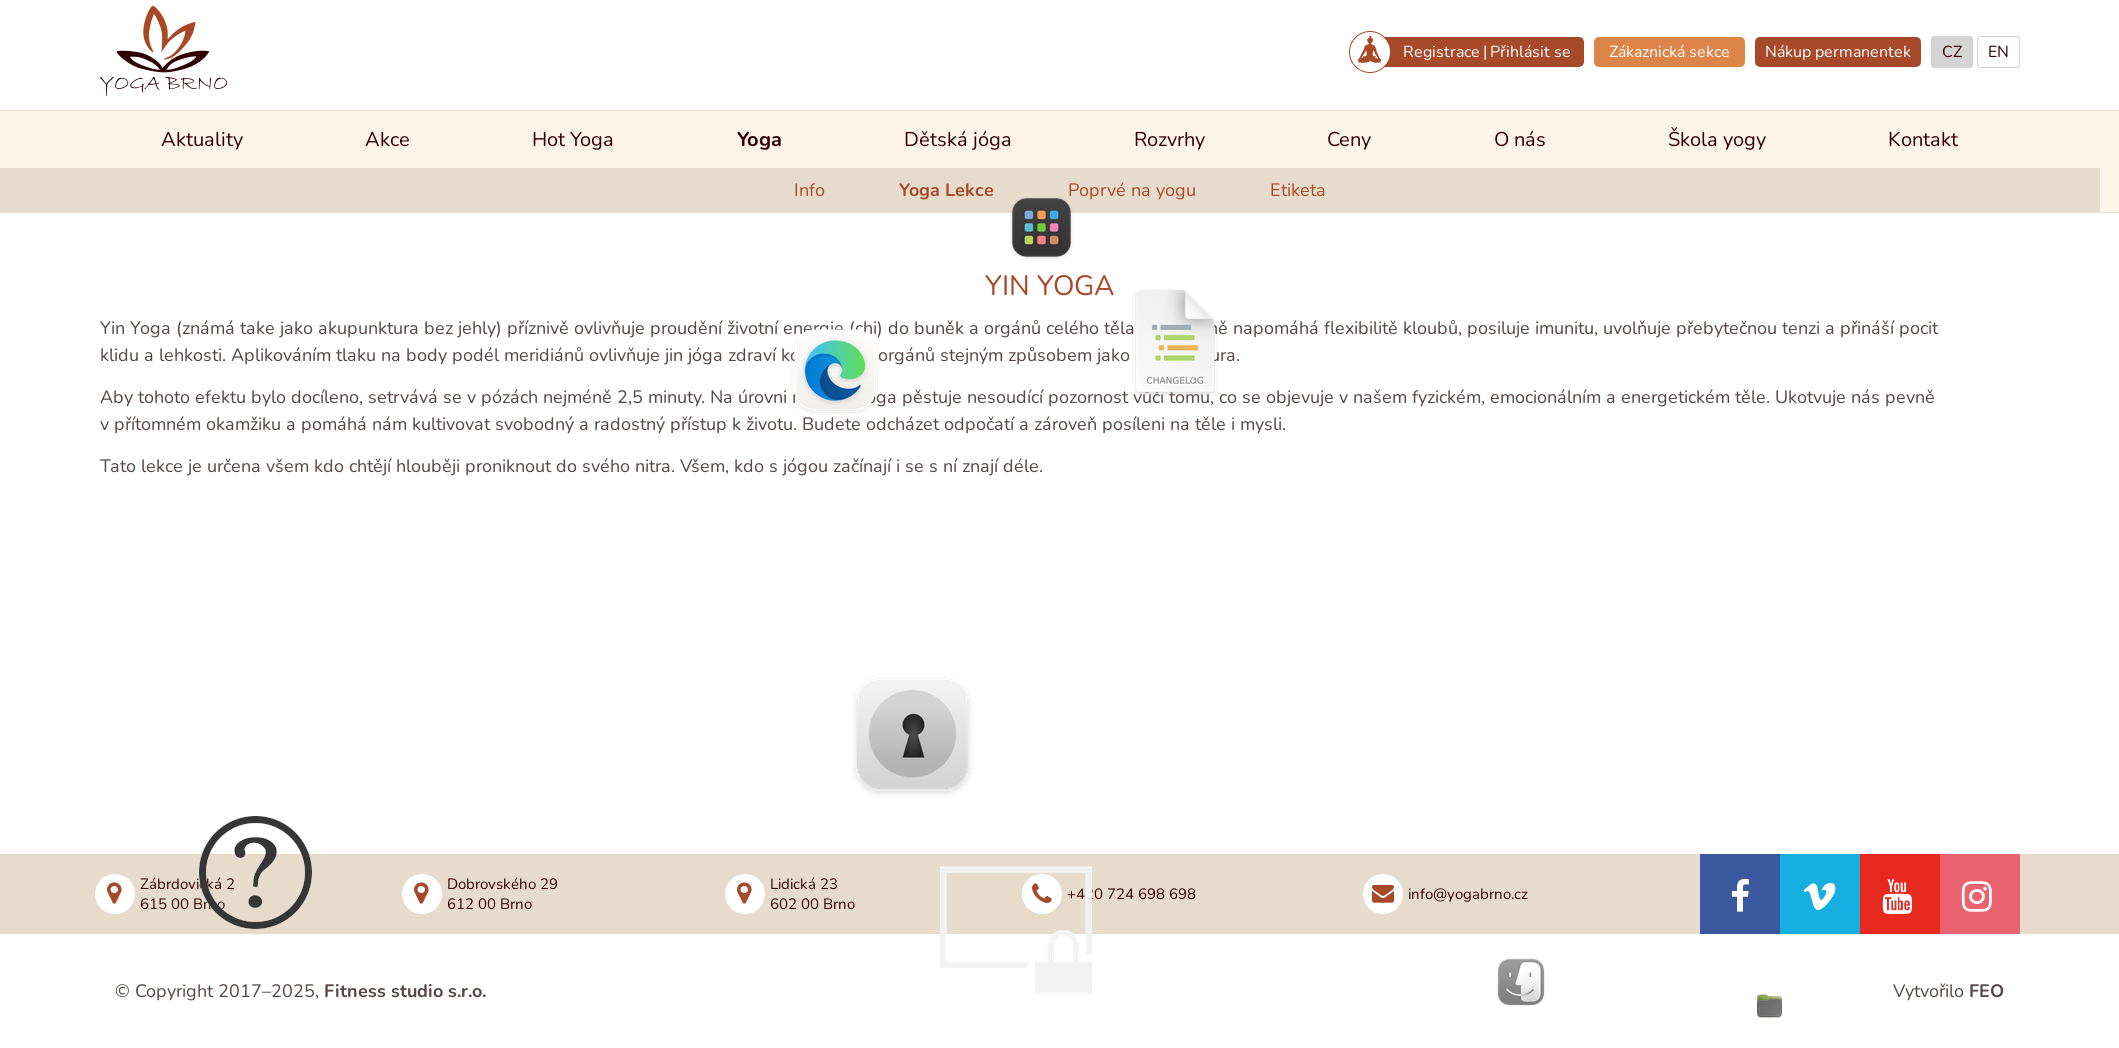 The height and width of the screenshot is (1048, 2119). Describe the element at coordinates (1521, 982) in the screenshot. I see `open Finder to browse files and folders` at that location.